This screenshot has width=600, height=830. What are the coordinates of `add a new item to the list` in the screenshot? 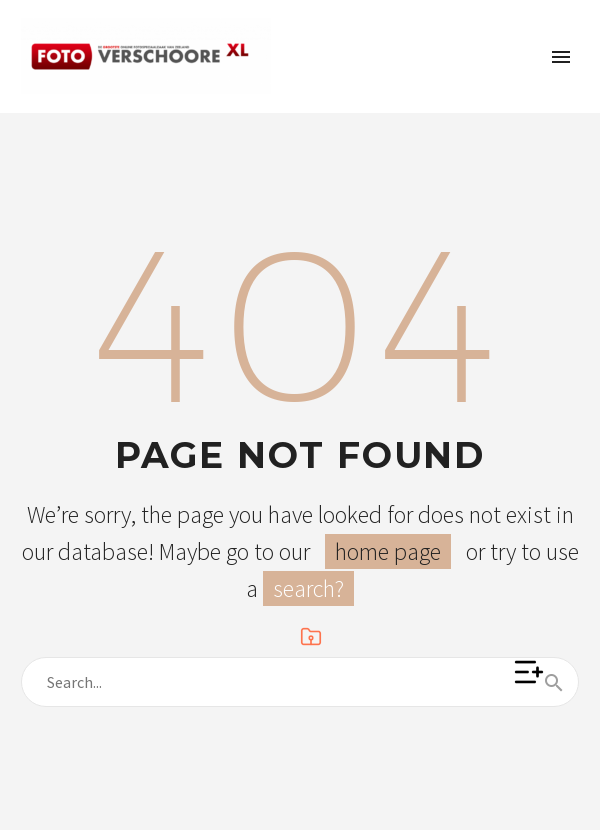 It's located at (529, 672).